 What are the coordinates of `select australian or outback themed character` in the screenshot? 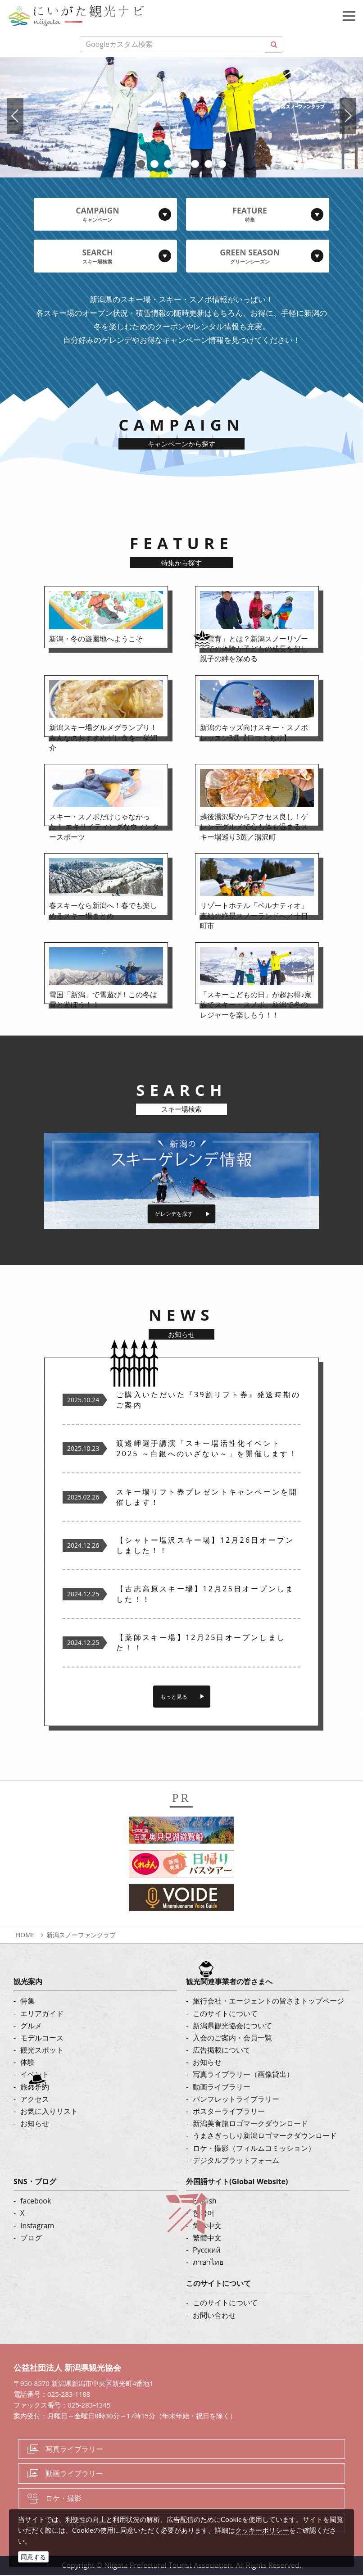 It's located at (37, 2082).